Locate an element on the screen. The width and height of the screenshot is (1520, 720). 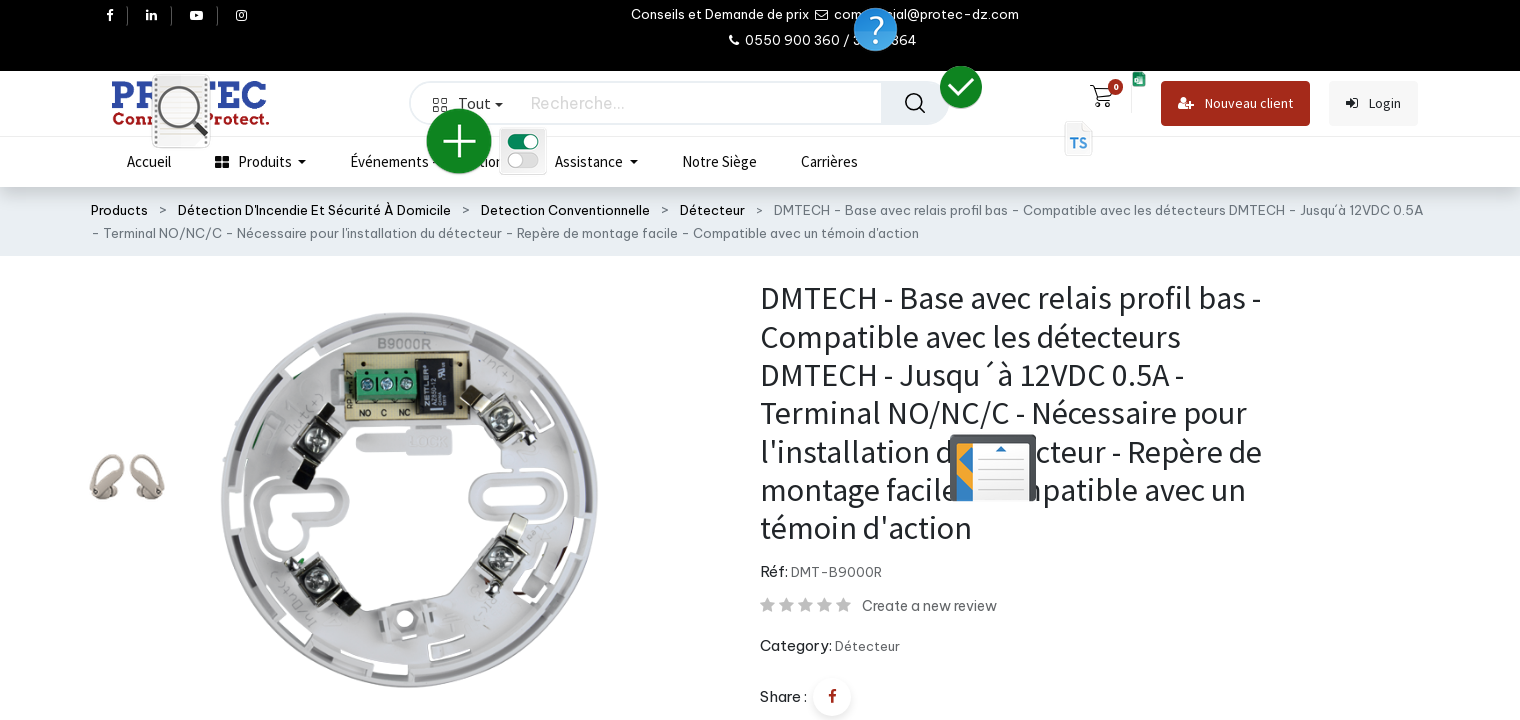
a typescript source code file is located at coordinates (1078, 138).